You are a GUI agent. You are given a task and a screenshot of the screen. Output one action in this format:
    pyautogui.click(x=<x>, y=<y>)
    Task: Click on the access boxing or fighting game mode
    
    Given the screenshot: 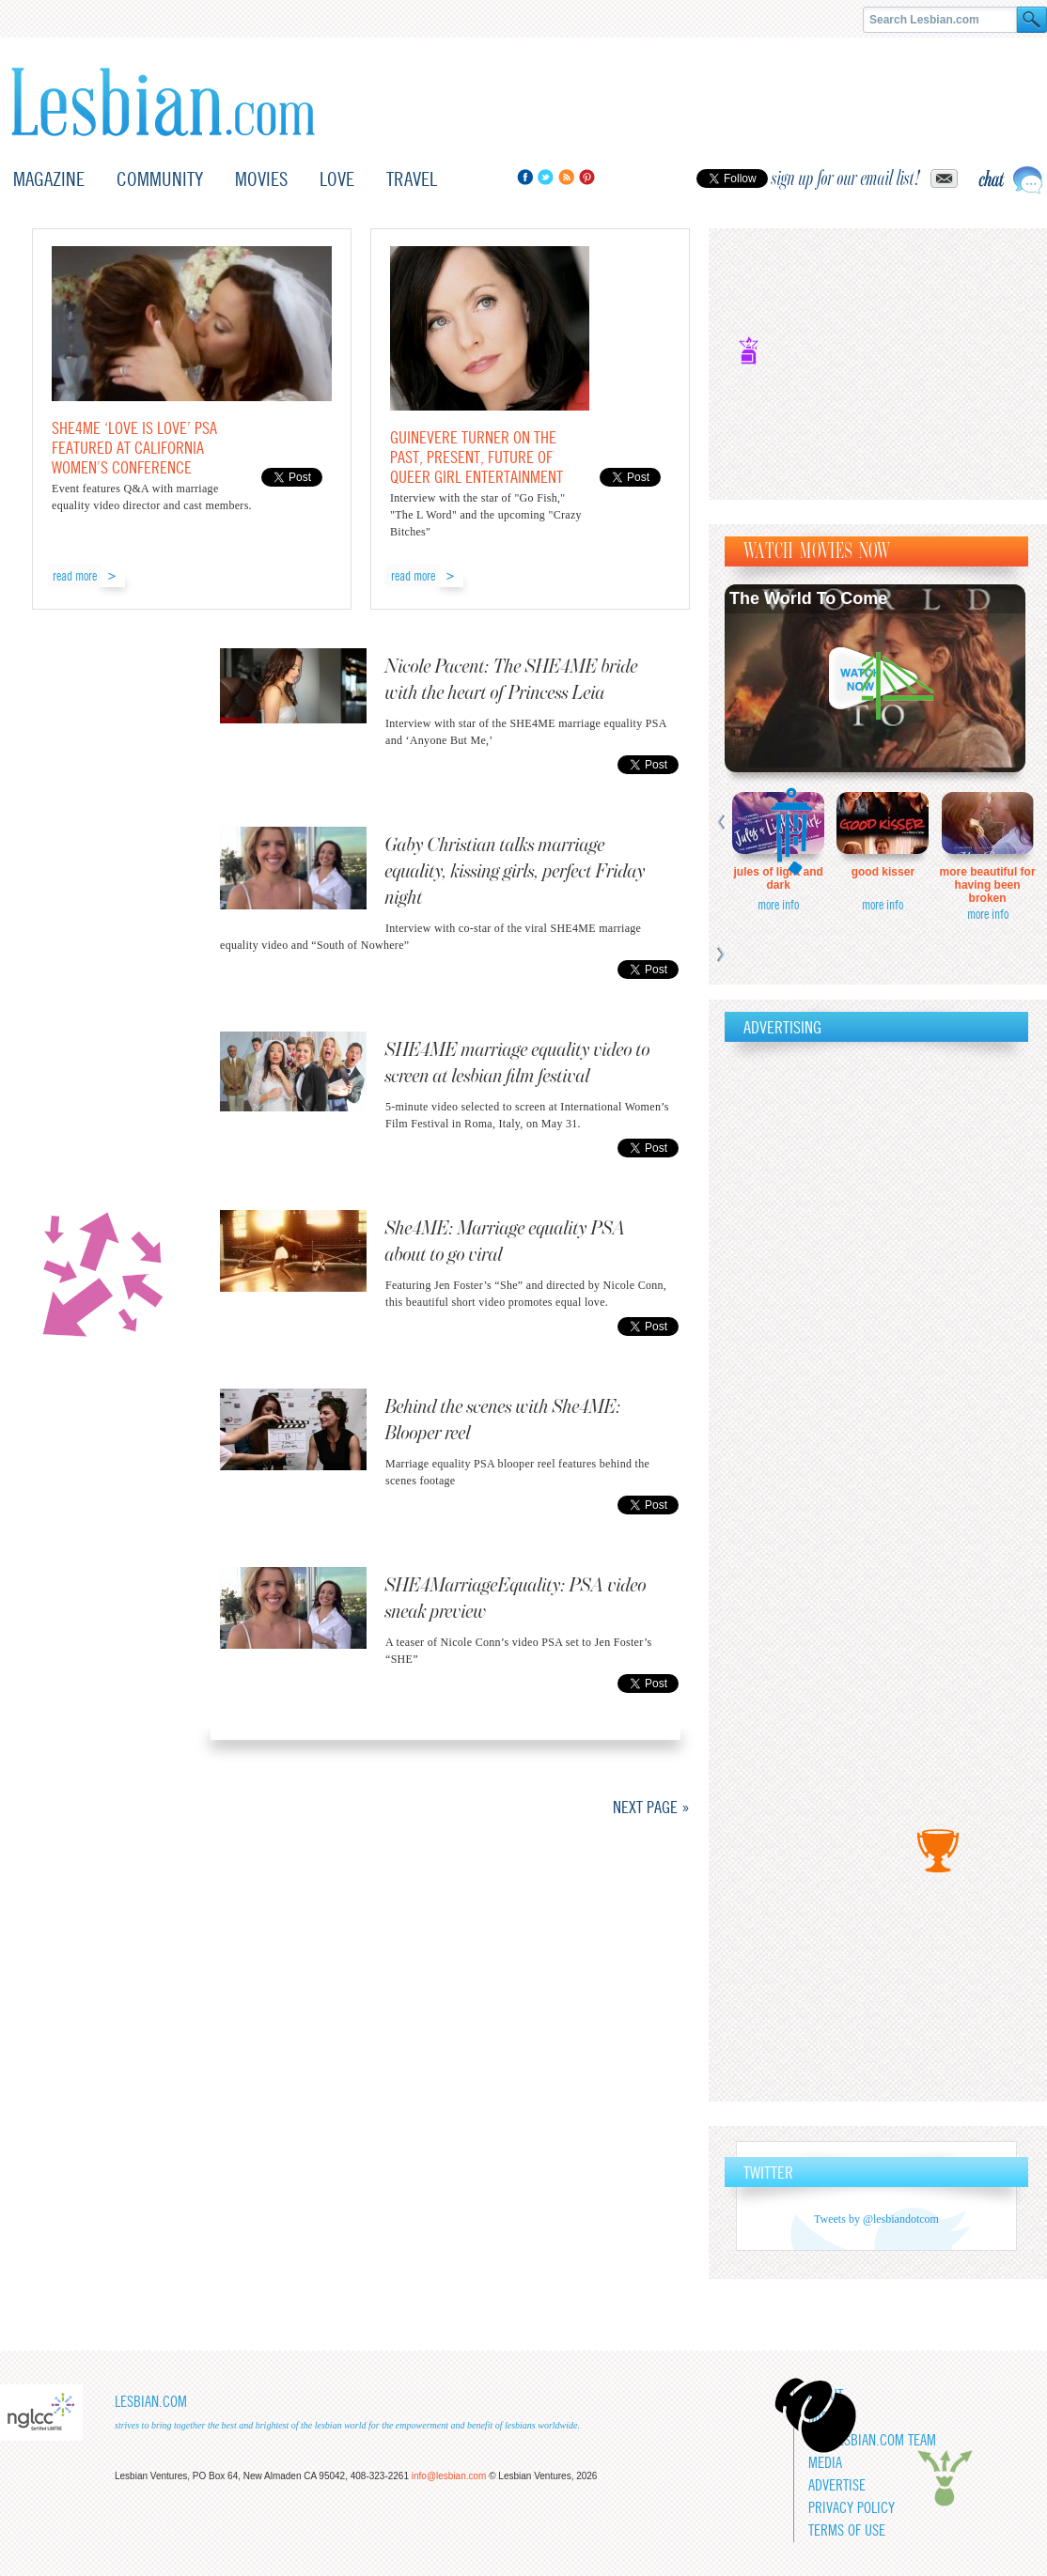 What is the action you would take?
    pyautogui.click(x=815, y=2412)
    